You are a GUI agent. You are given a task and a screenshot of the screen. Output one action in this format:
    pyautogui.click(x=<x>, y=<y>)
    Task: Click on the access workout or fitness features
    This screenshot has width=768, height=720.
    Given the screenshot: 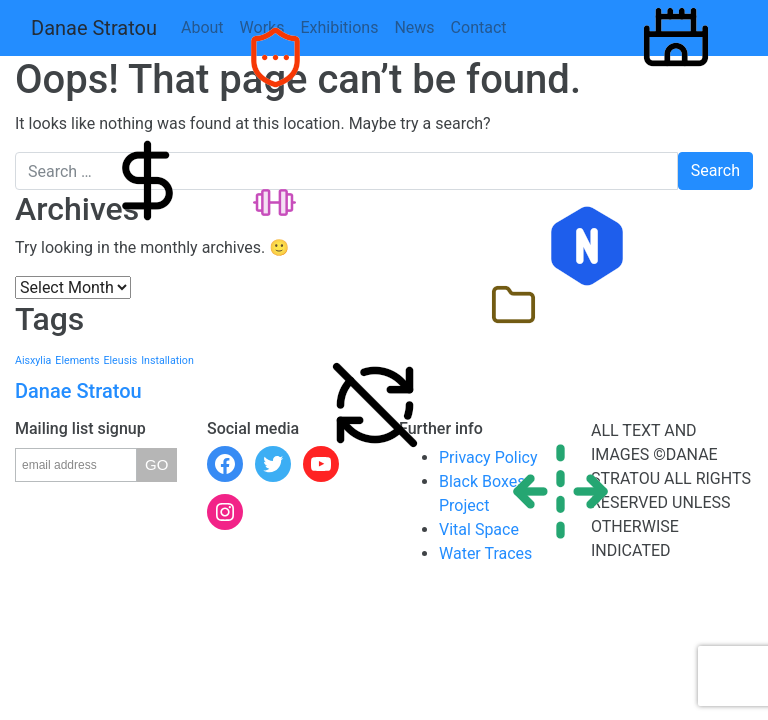 What is the action you would take?
    pyautogui.click(x=274, y=202)
    